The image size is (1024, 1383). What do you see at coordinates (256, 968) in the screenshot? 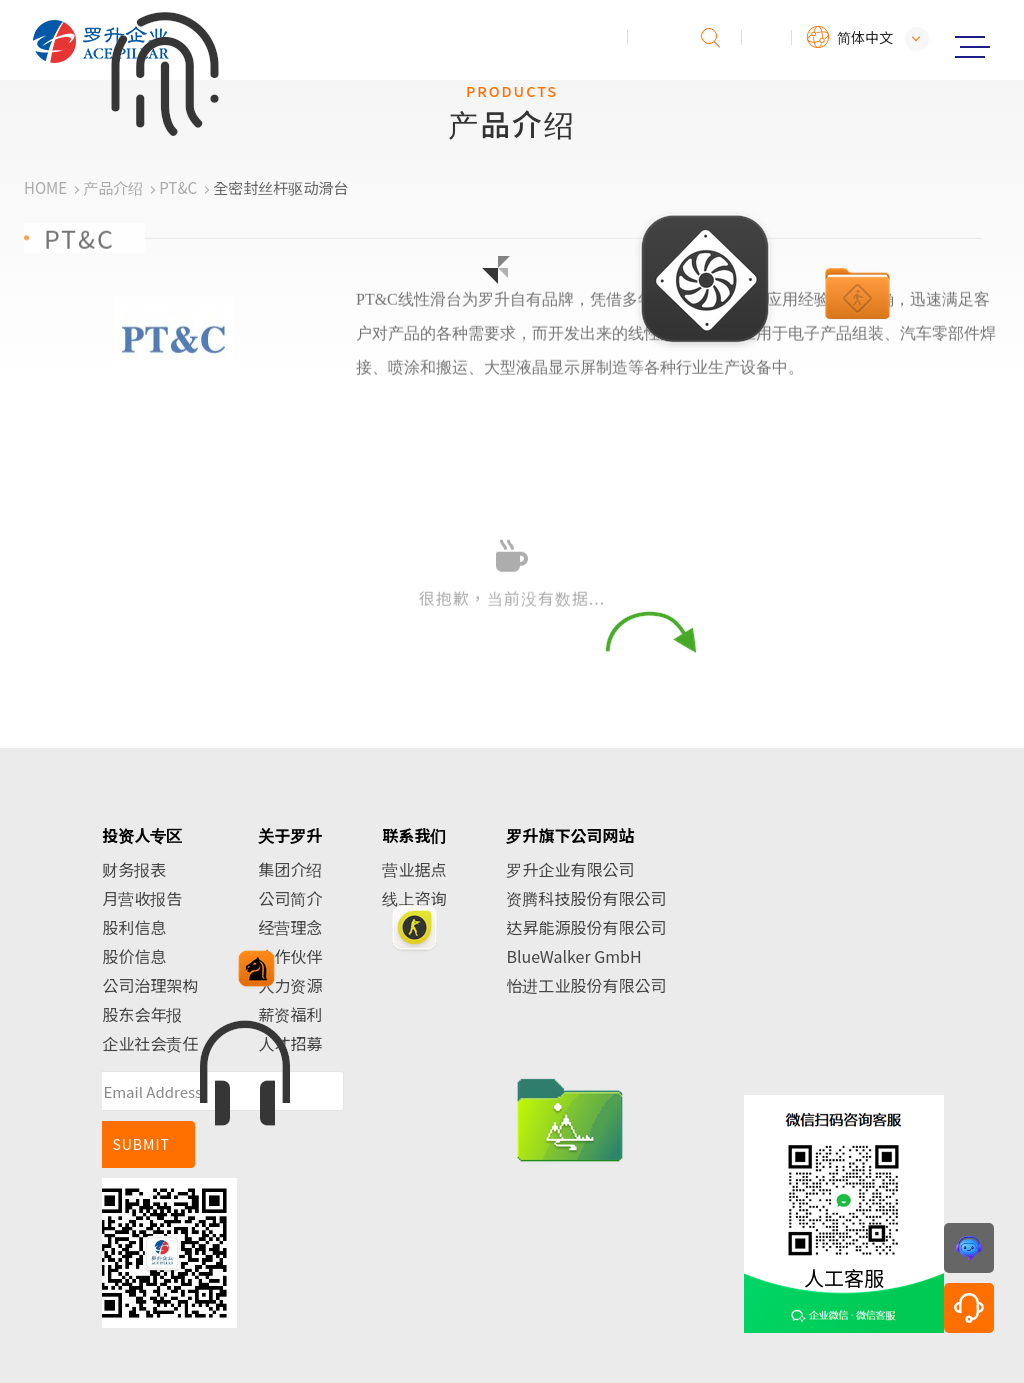
I see `open the Chess app` at bounding box center [256, 968].